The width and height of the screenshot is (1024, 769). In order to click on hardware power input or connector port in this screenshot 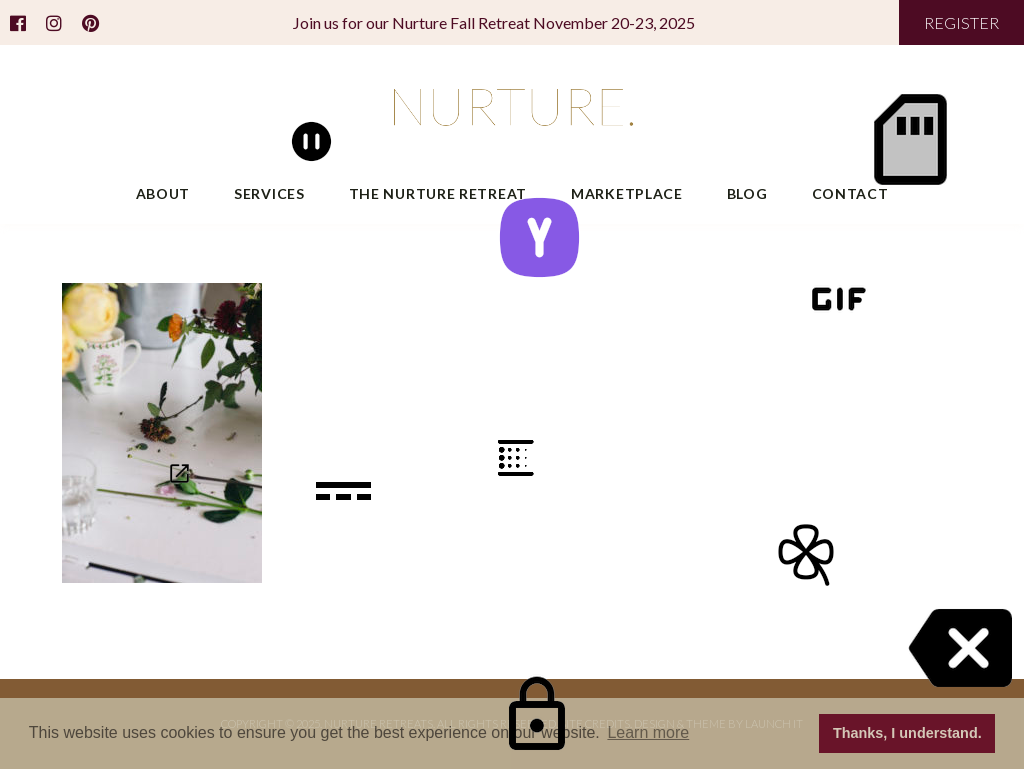, I will do `click(345, 491)`.